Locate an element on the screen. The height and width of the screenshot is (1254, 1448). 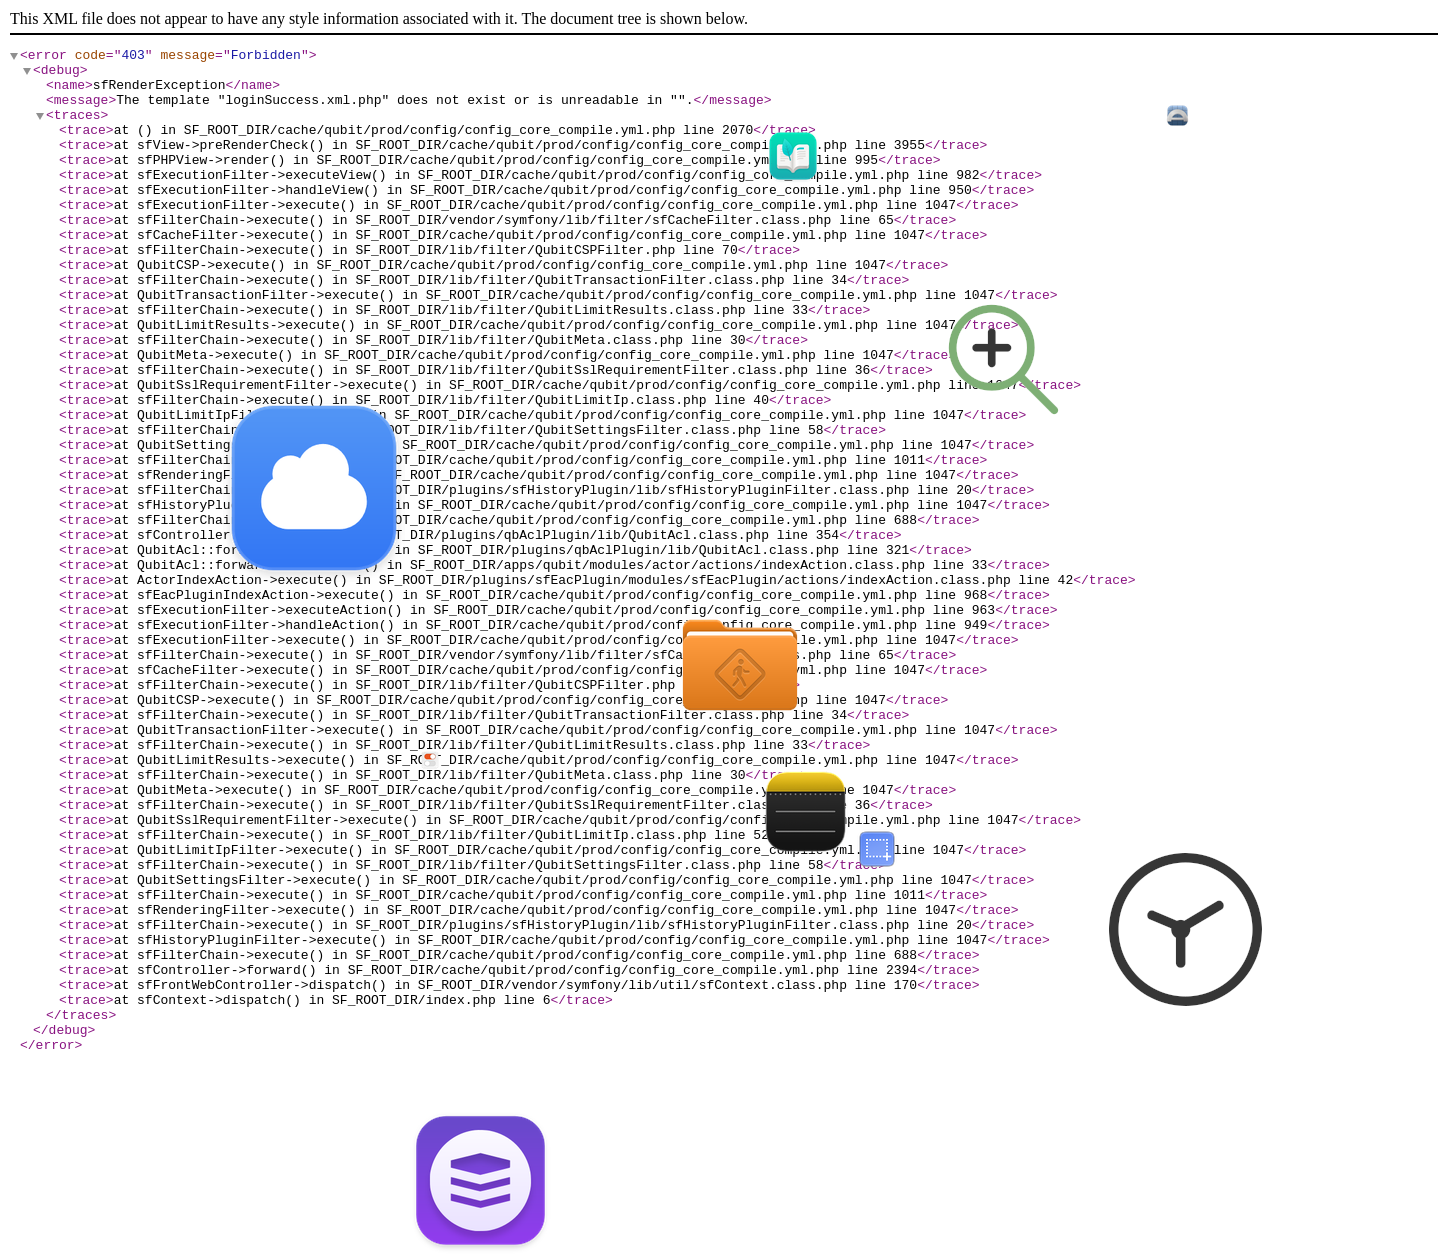
open foliate e-book reader app is located at coordinates (793, 156).